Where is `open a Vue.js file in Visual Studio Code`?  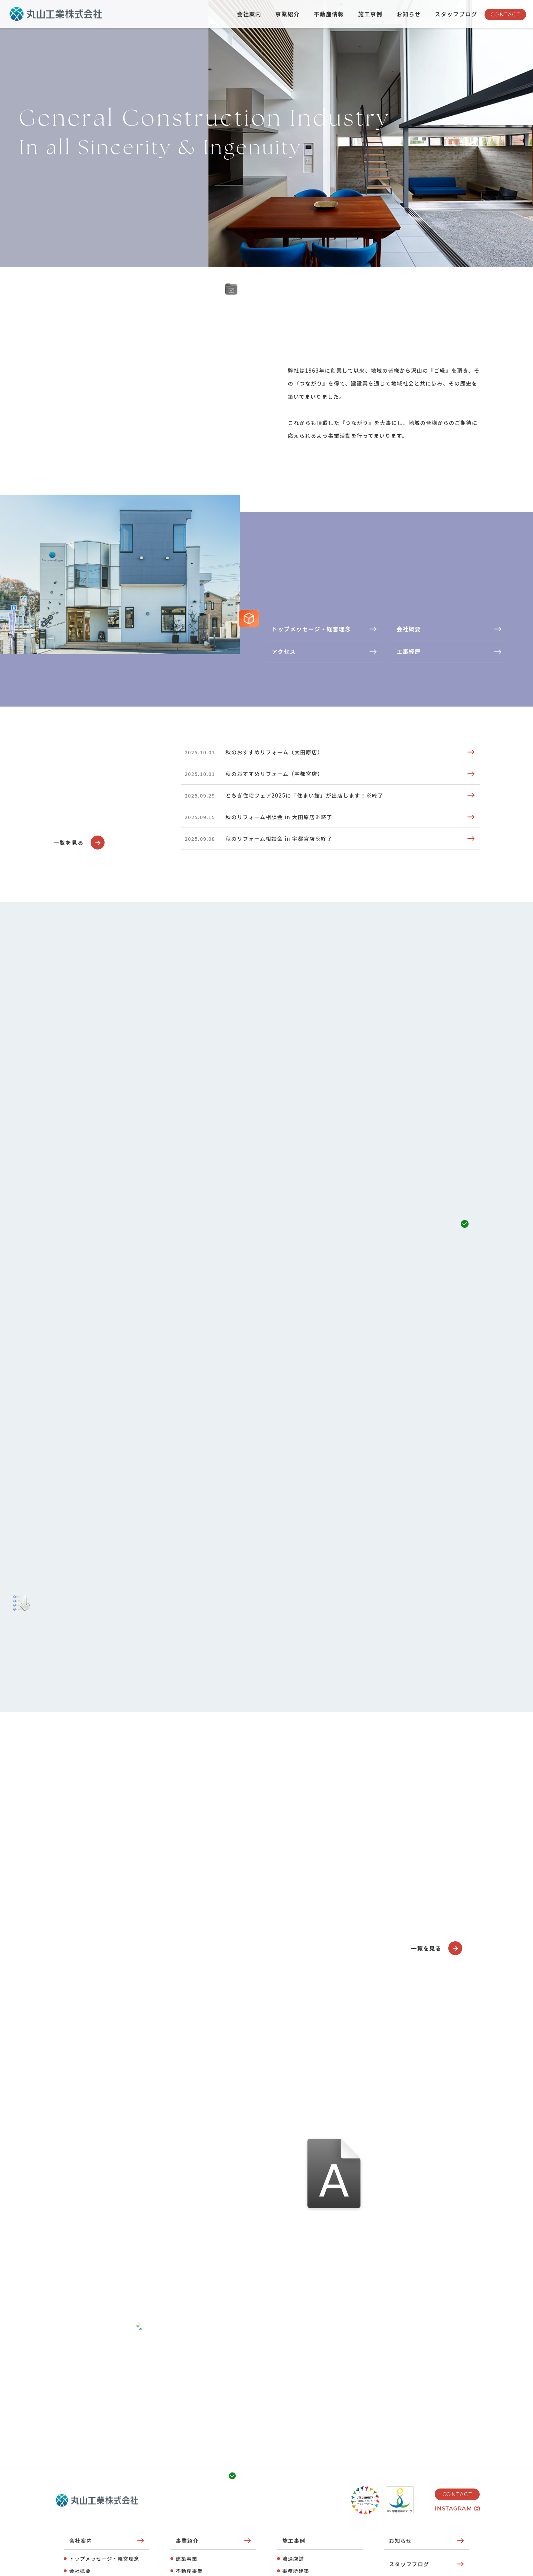
open a Vue.js file in Visual Studio Code is located at coordinates (138, 2326).